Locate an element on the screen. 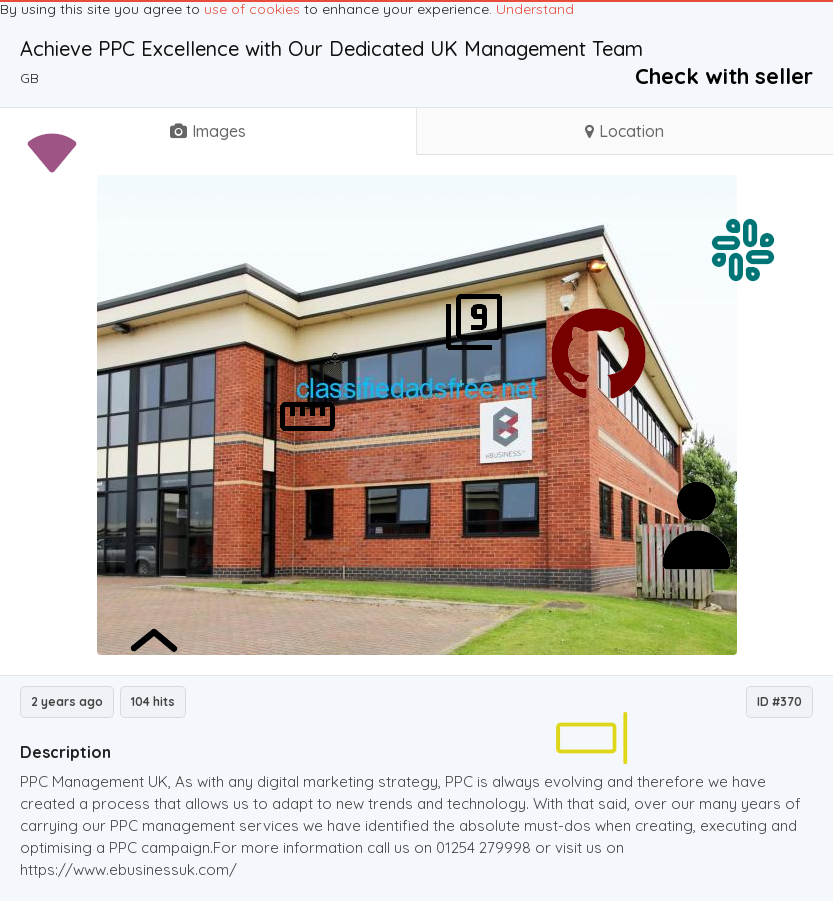  visit github profile or repository is located at coordinates (598, 355).